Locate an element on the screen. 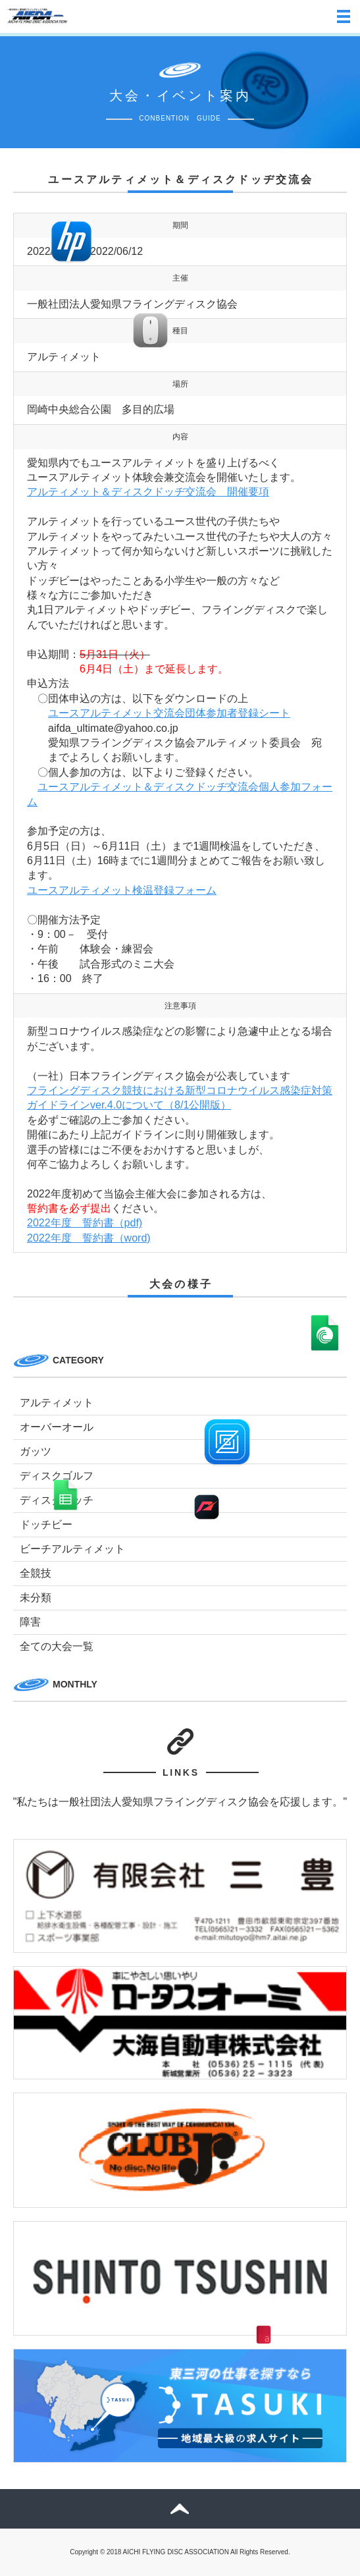 This screenshot has width=360, height=2576. a torrent file ready to open with BitTorrent client is located at coordinates (324, 1332).